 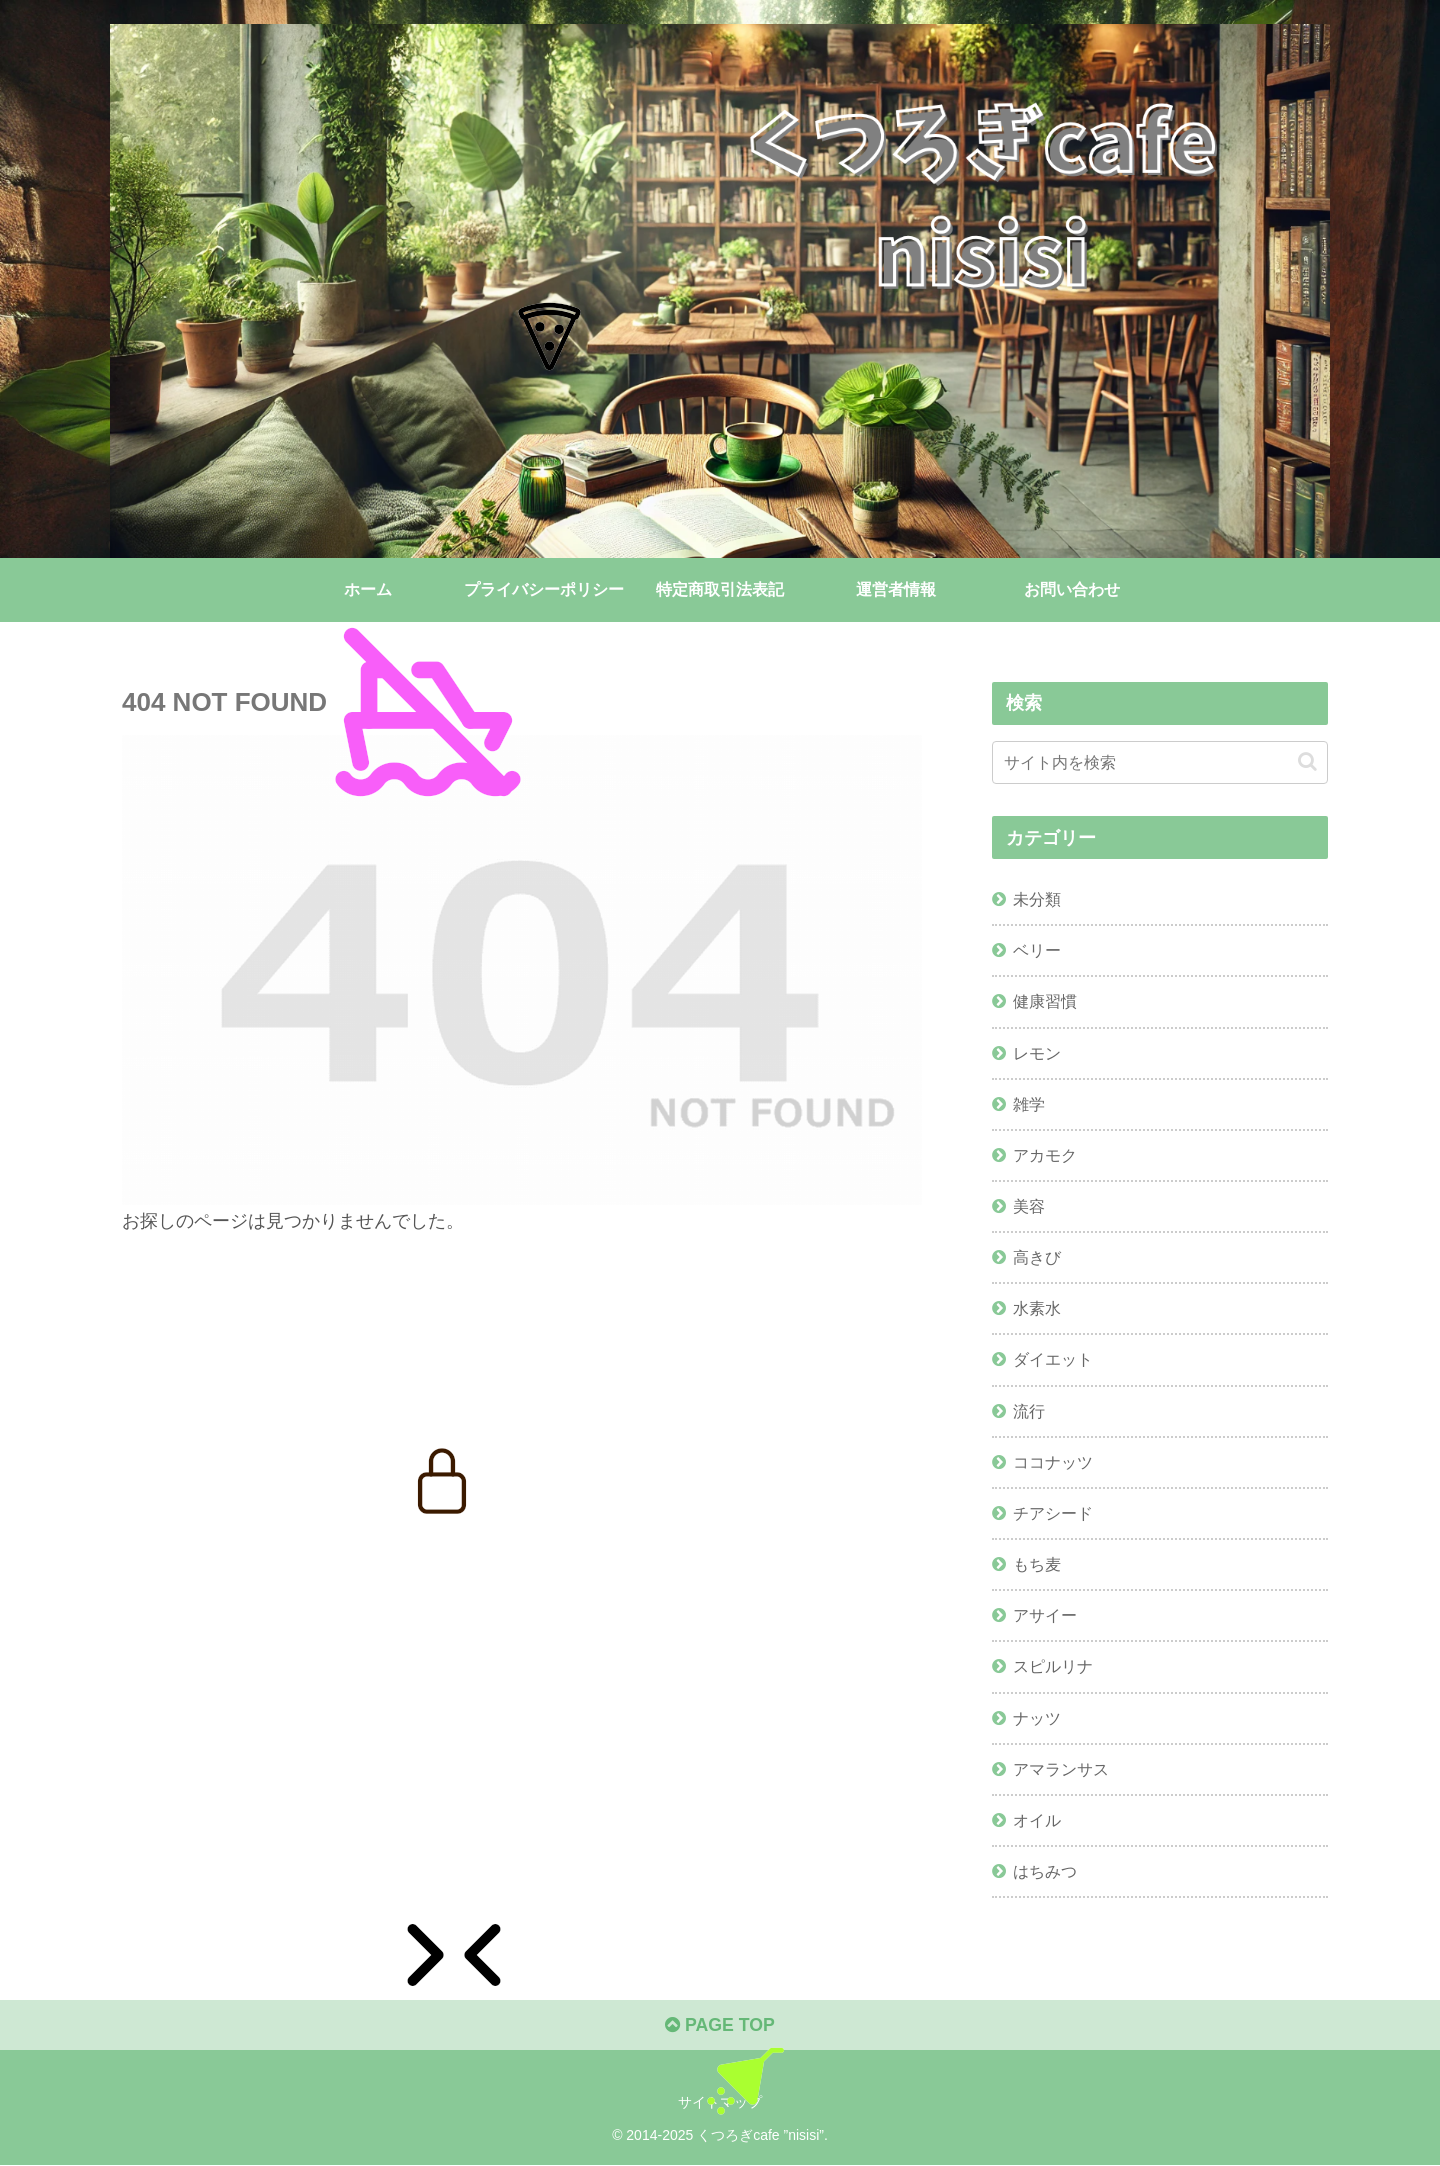 What do you see at coordinates (549, 336) in the screenshot?
I see `browse food or restaurant options` at bounding box center [549, 336].